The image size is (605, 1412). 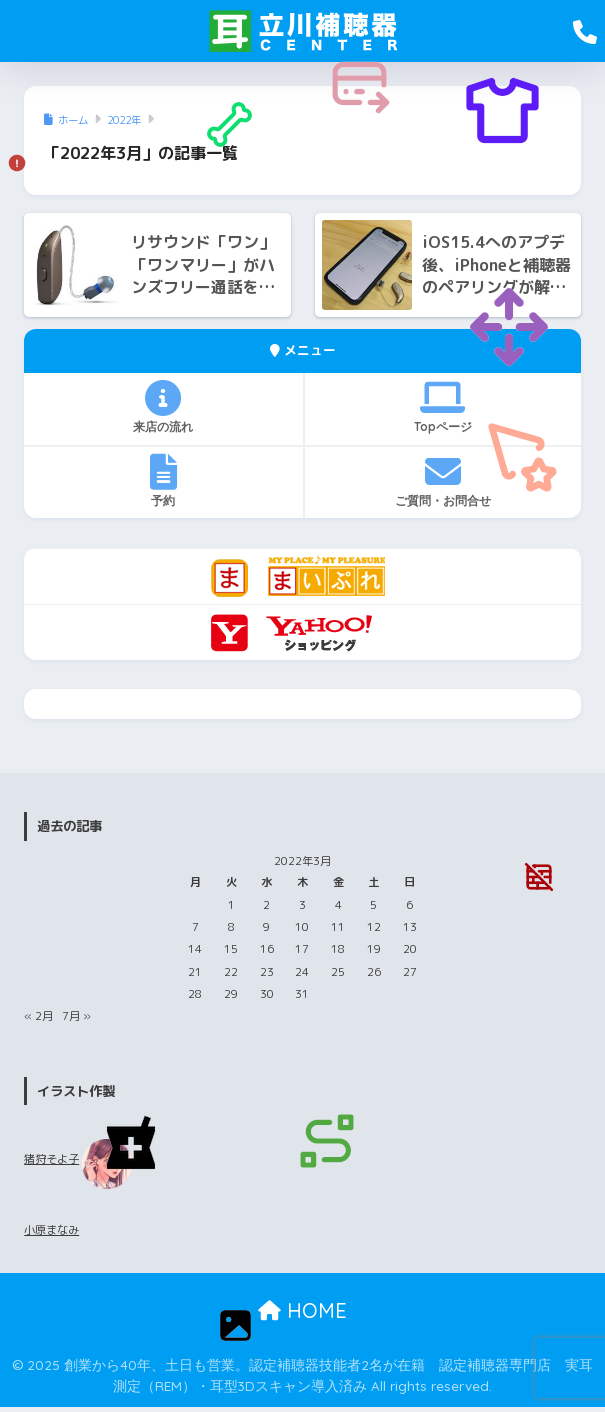 I want to click on disable wall or barrier feature, so click(x=539, y=877).